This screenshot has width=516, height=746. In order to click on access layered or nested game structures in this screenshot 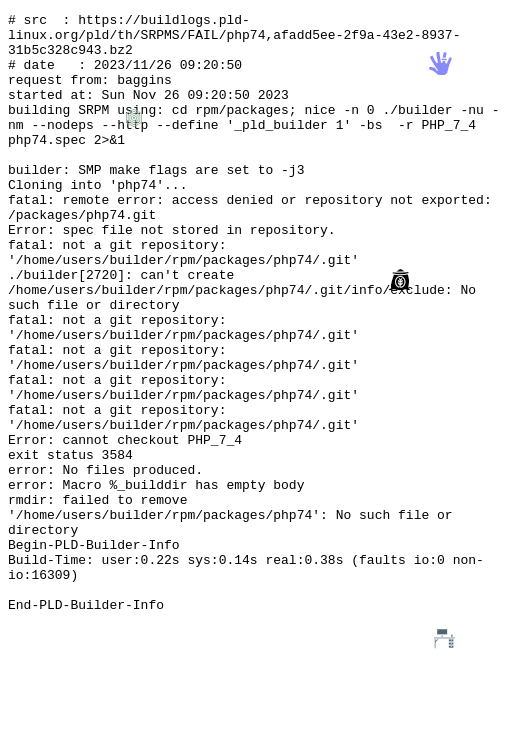, I will do `click(134, 118)`.